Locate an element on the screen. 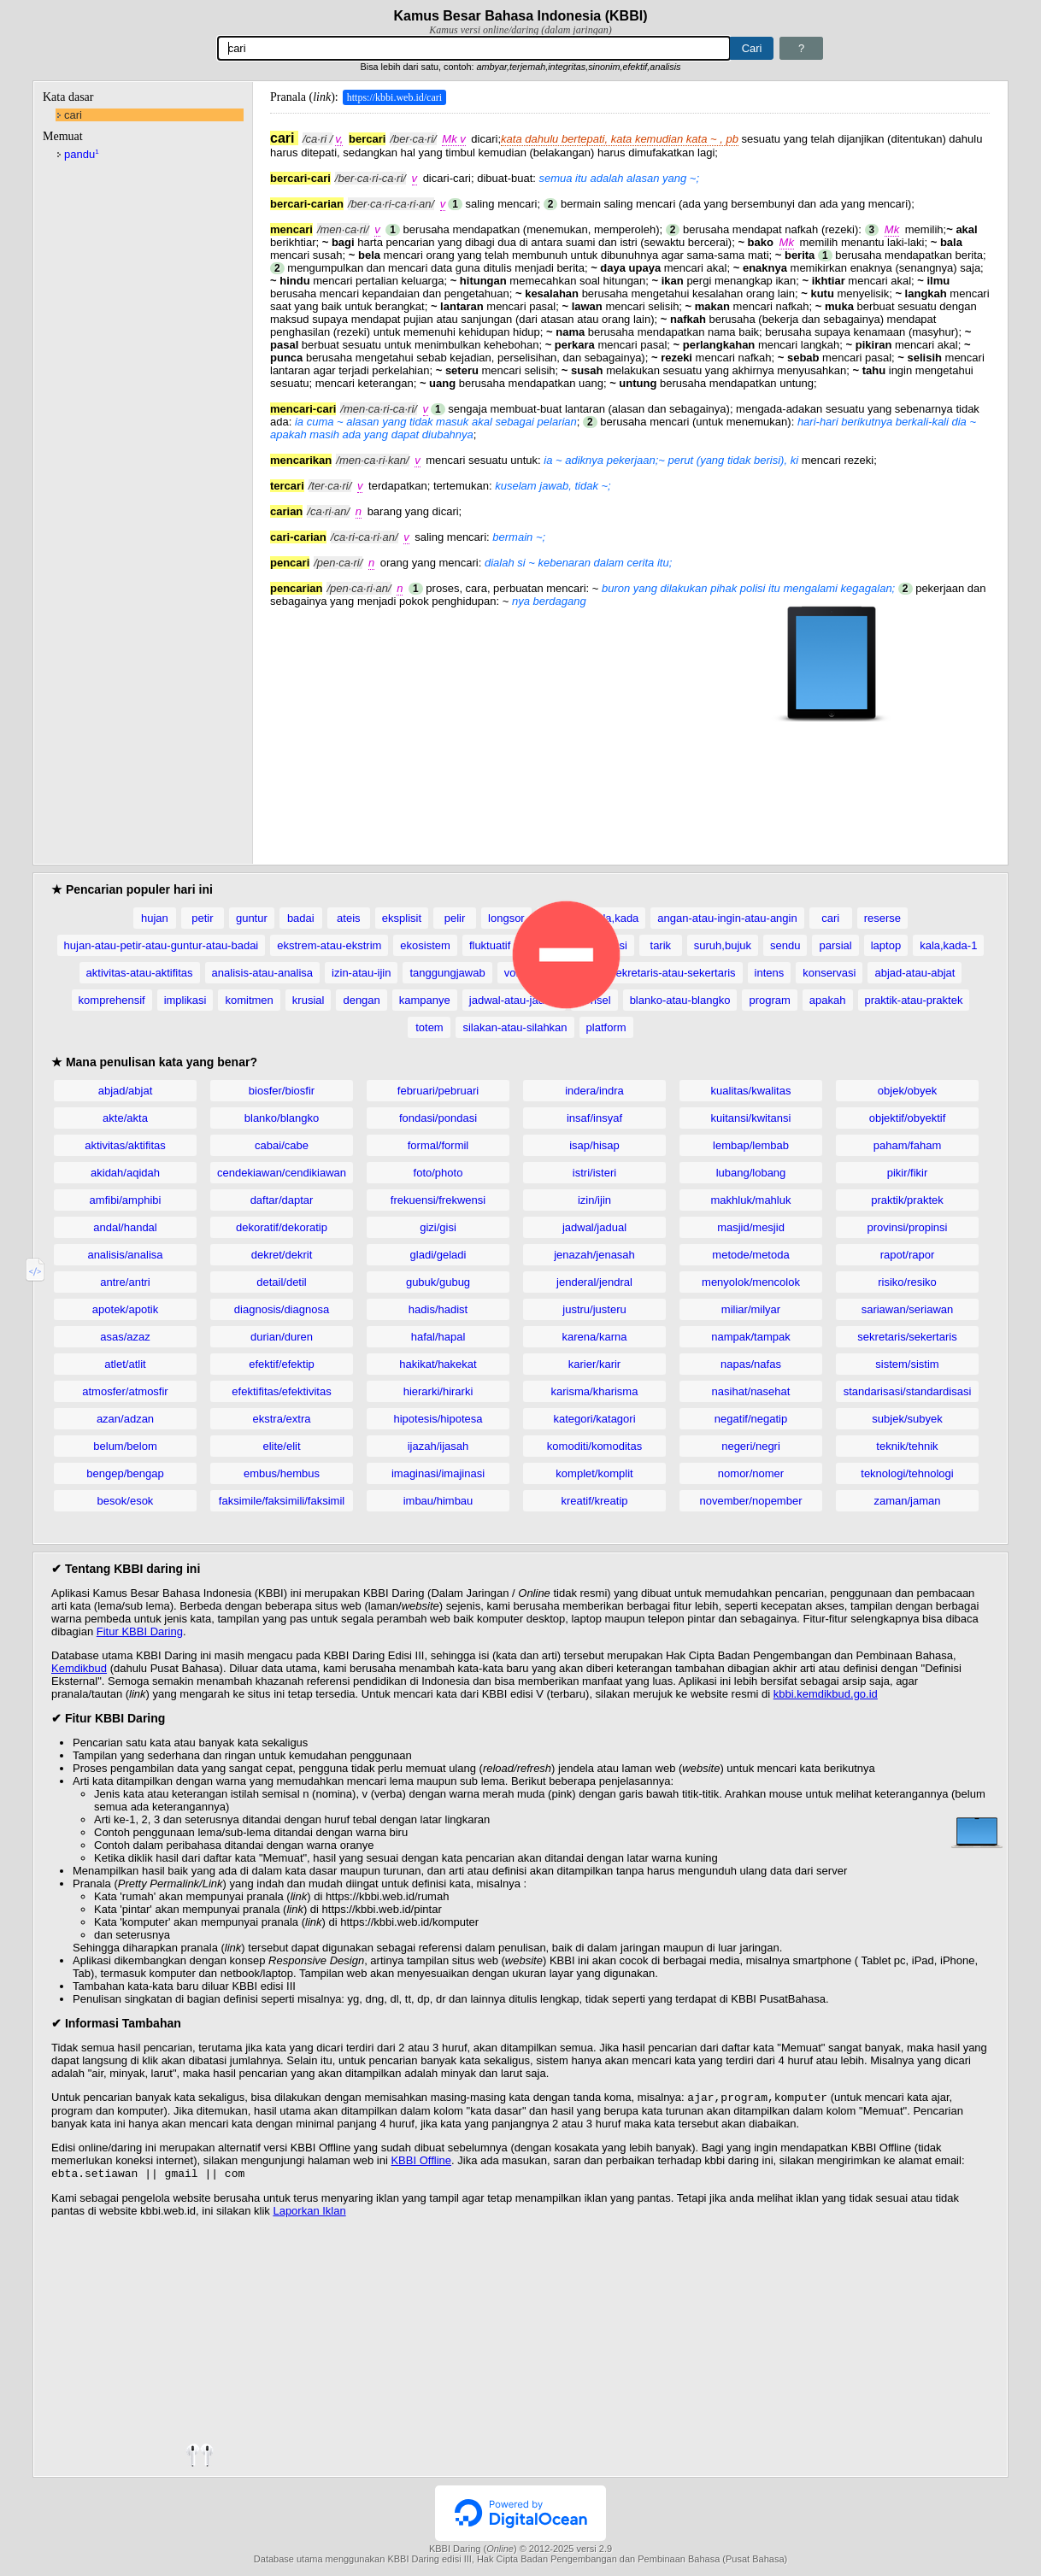  connect bluetooth earbuds is located at coordinates (200, 2456).